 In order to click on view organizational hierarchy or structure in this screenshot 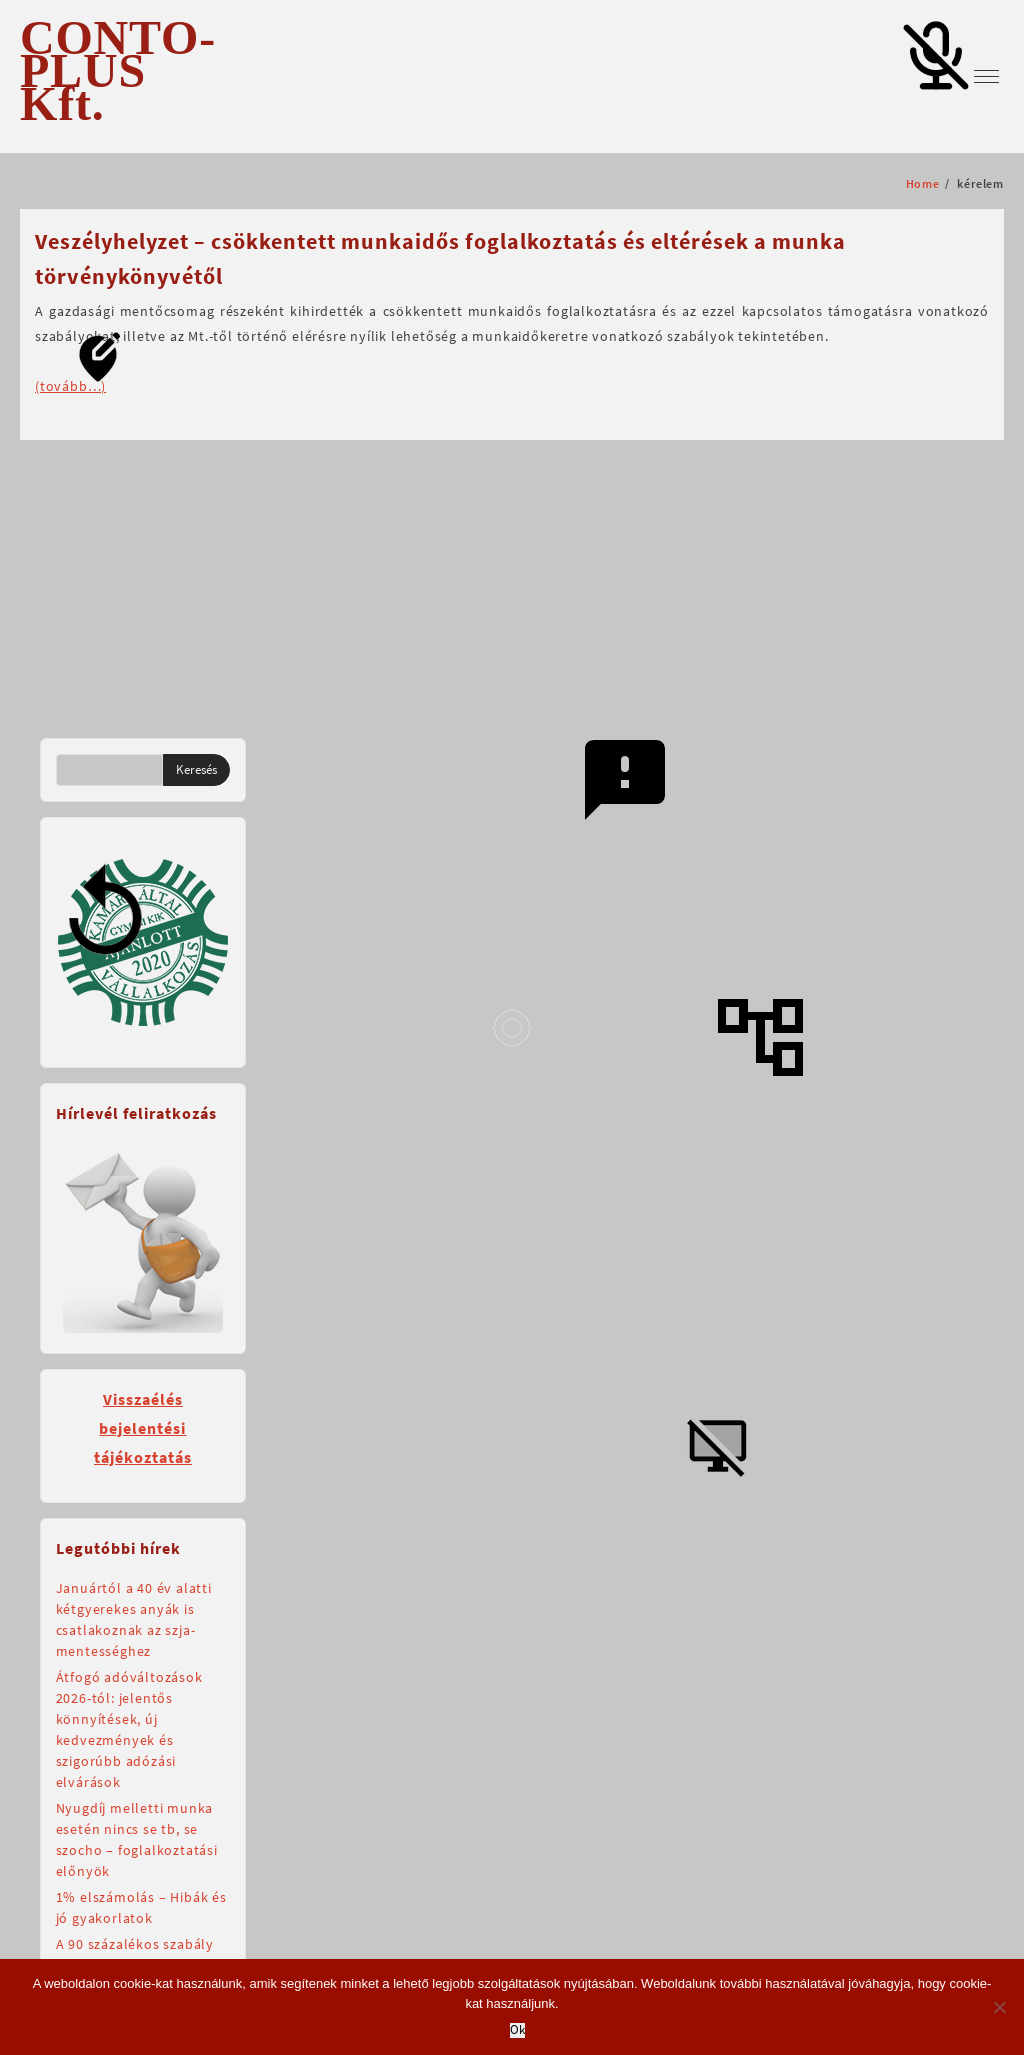, I will do `click(760, 1037)`.